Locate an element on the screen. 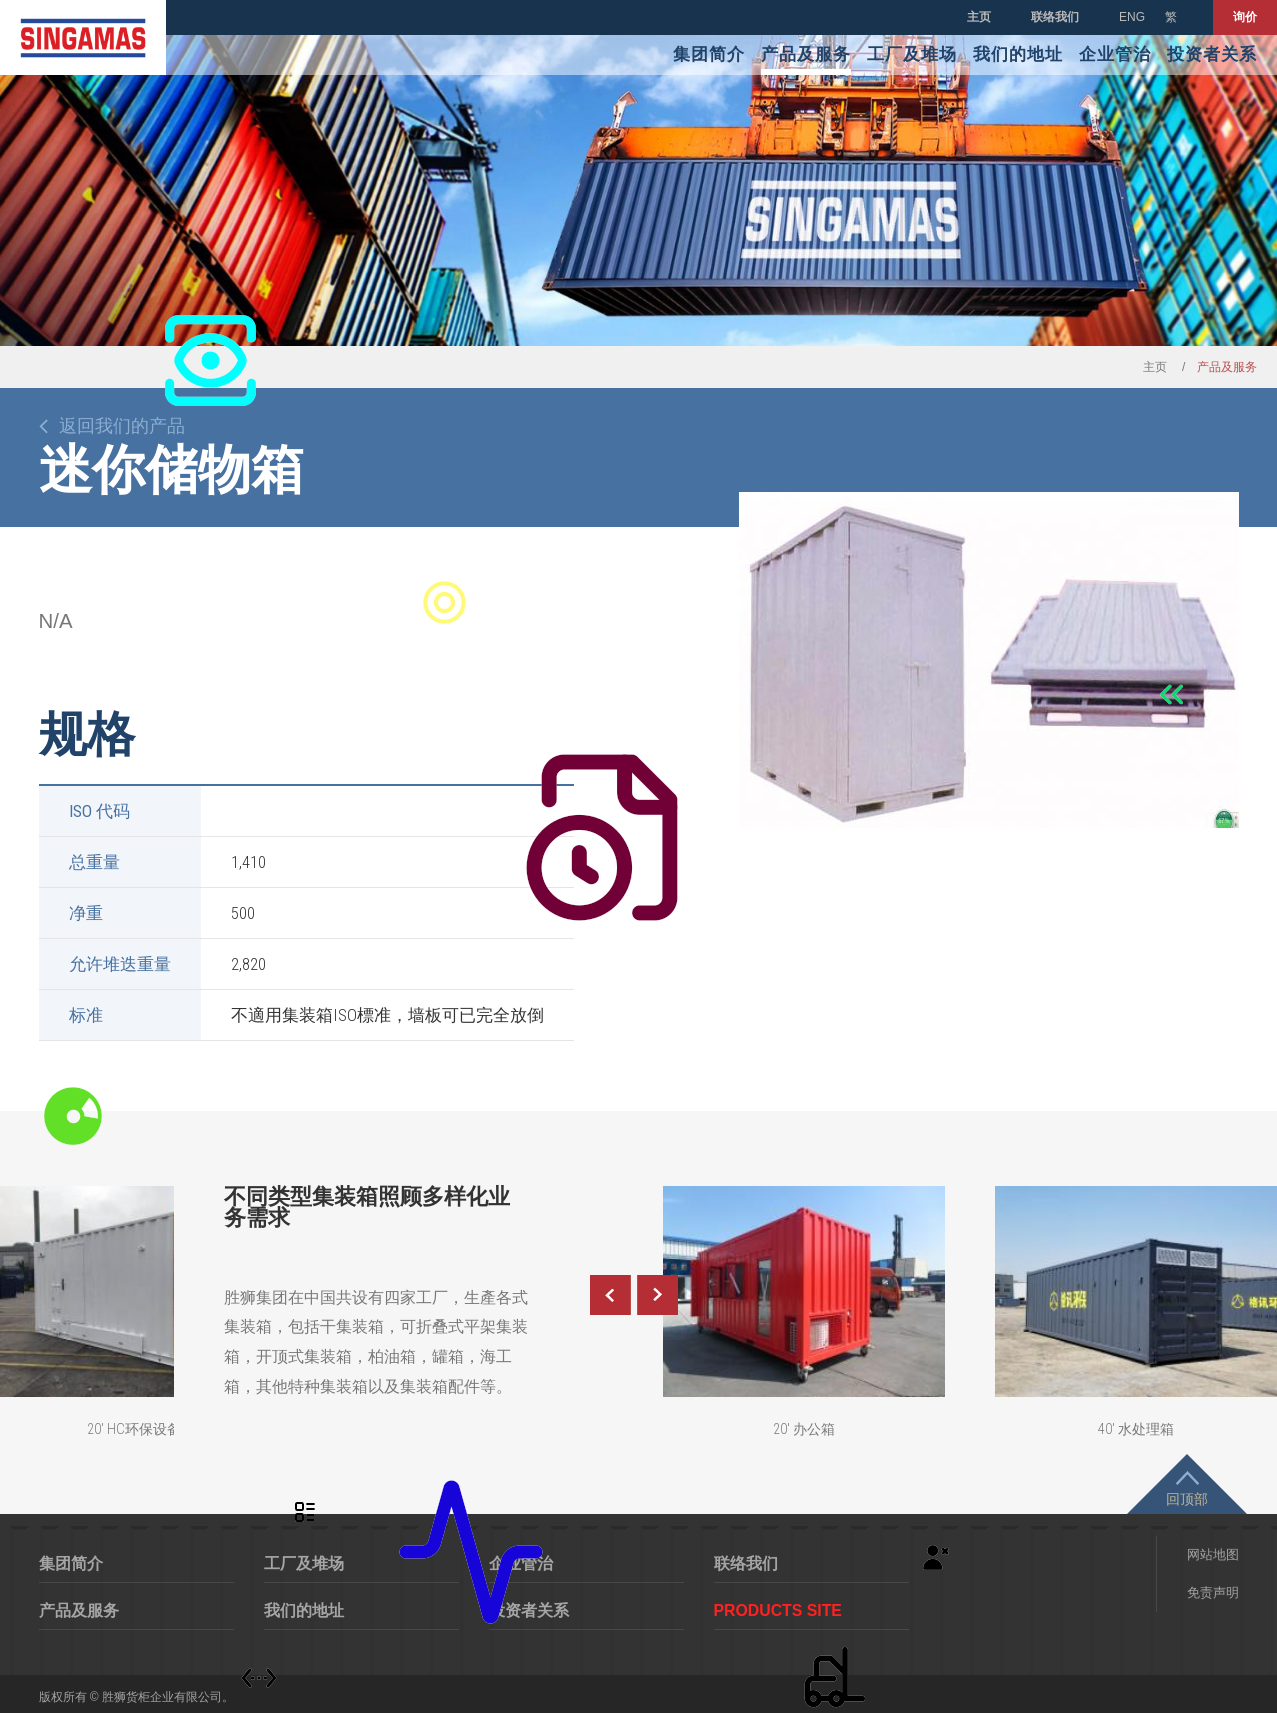  view file history or recent changes is located at coordinates (609, 837).